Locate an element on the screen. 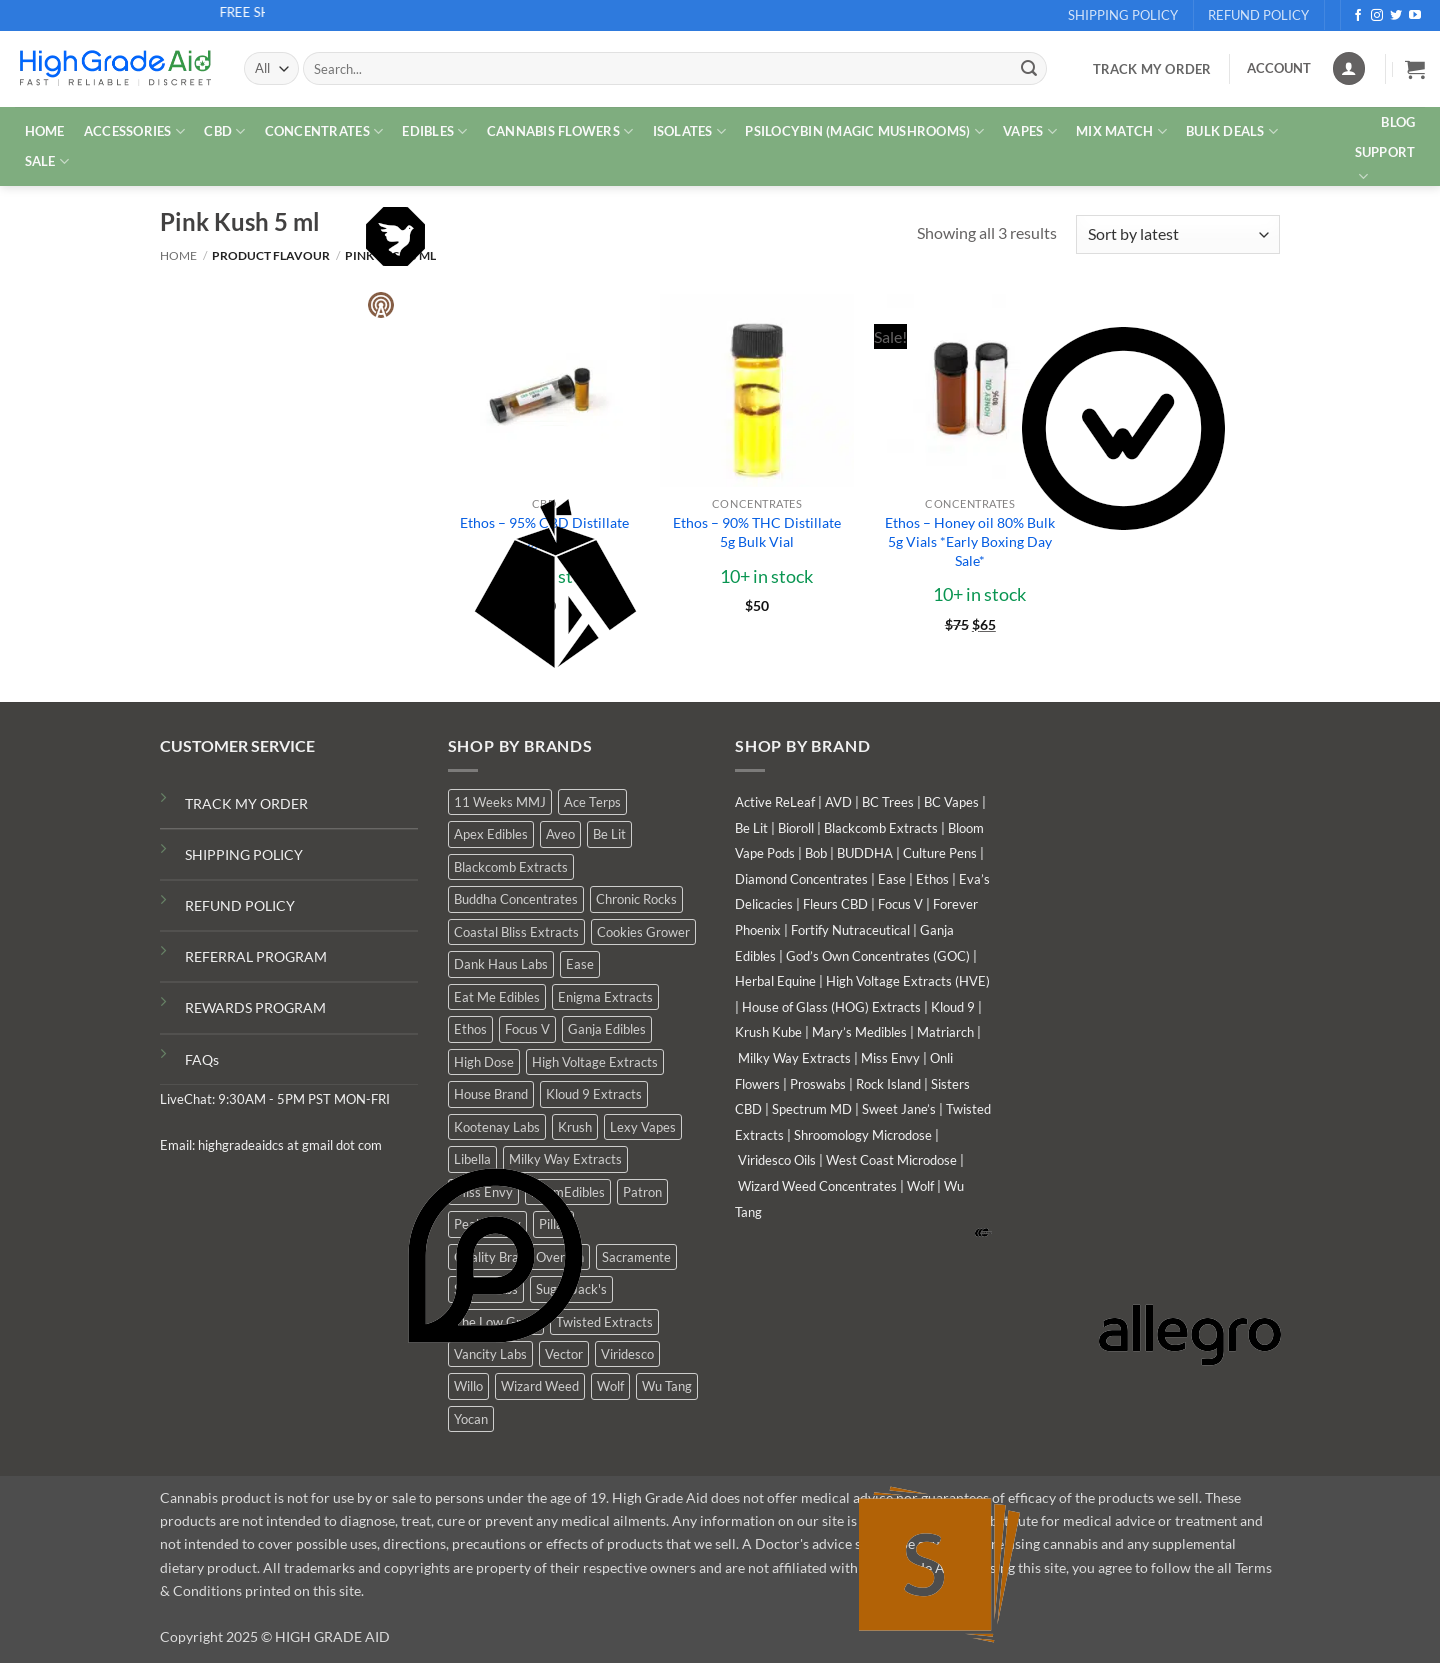  open the AntennaPod podcast app is located at coordinates (381, 305).